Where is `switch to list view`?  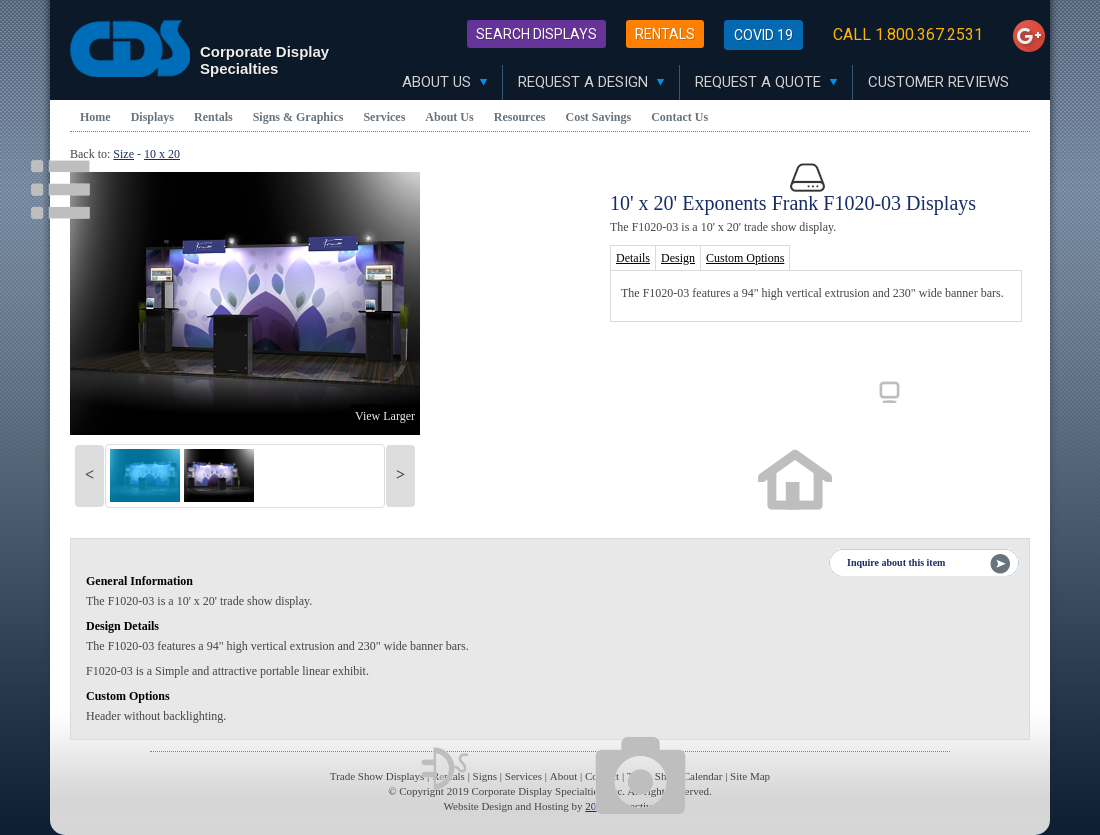
switch to list view is located at coordinates (60, 189).